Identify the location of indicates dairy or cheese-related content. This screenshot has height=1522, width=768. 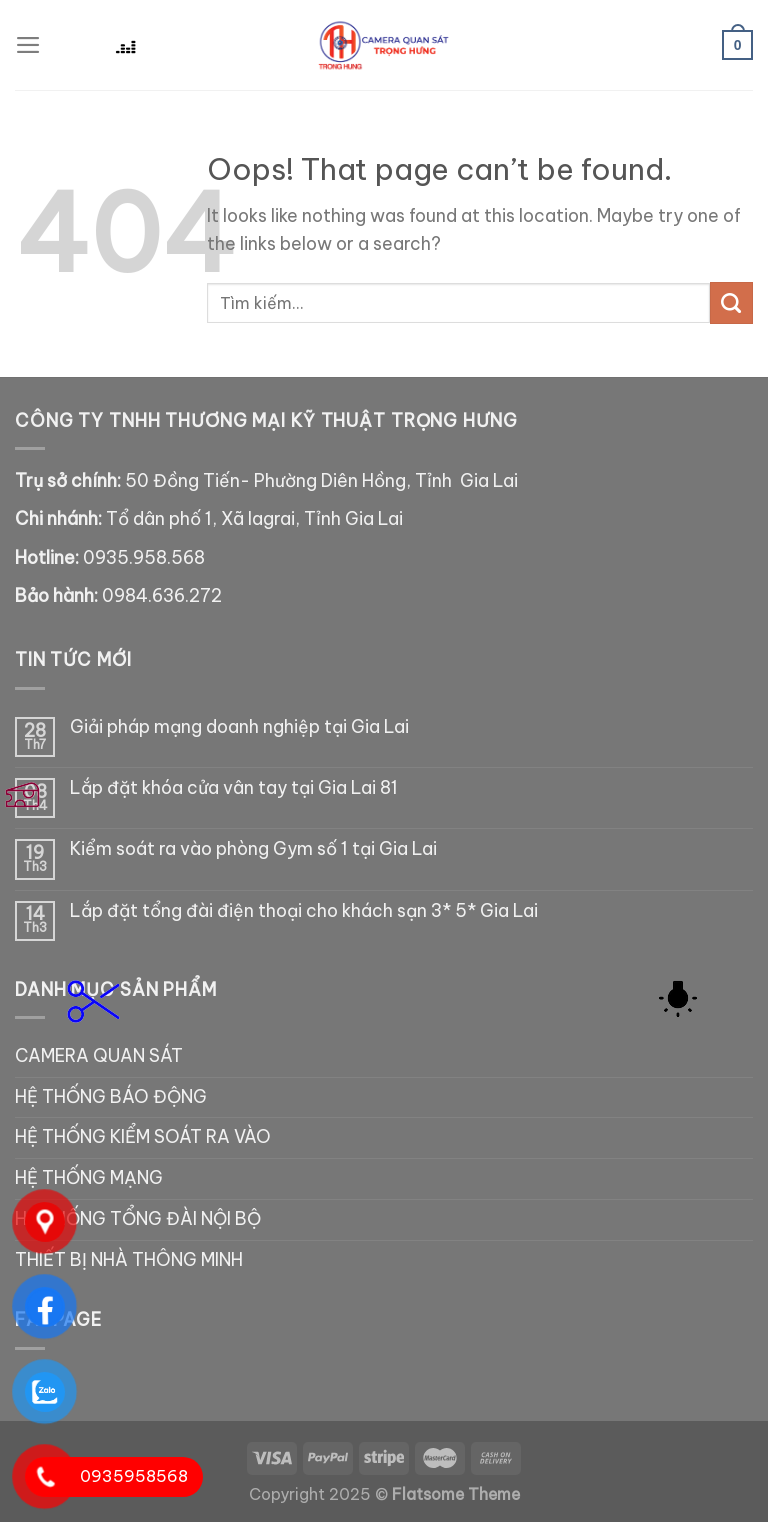
(22, 796).